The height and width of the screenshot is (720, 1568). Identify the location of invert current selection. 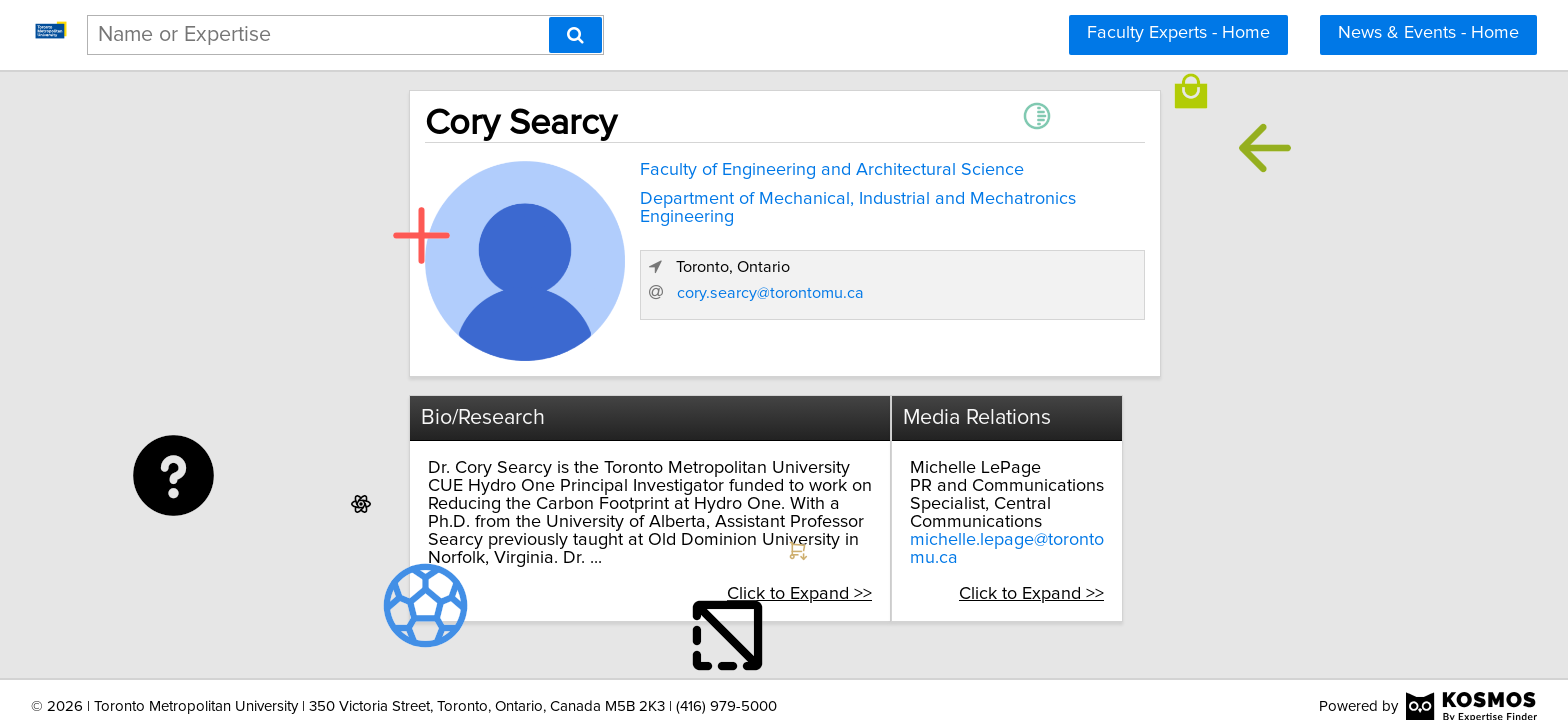
(727, 635).